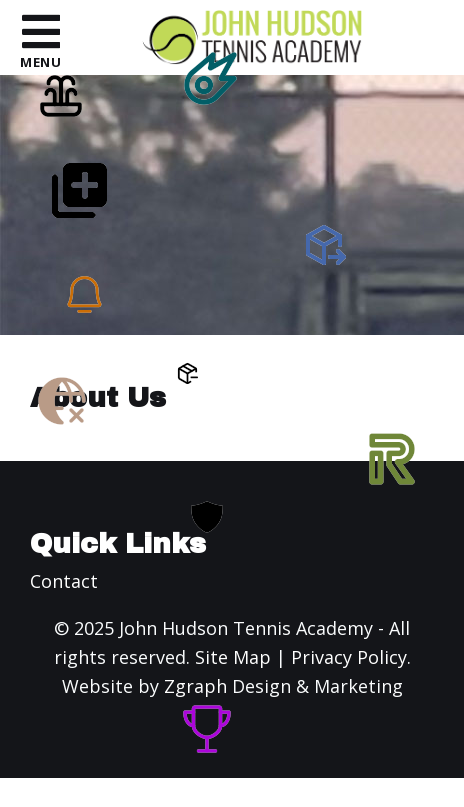 The width and height of the screenshot is (464, 807). Describe the element at coordinates (62, 401) in the screenshot. I see `no internet connection` at that location.